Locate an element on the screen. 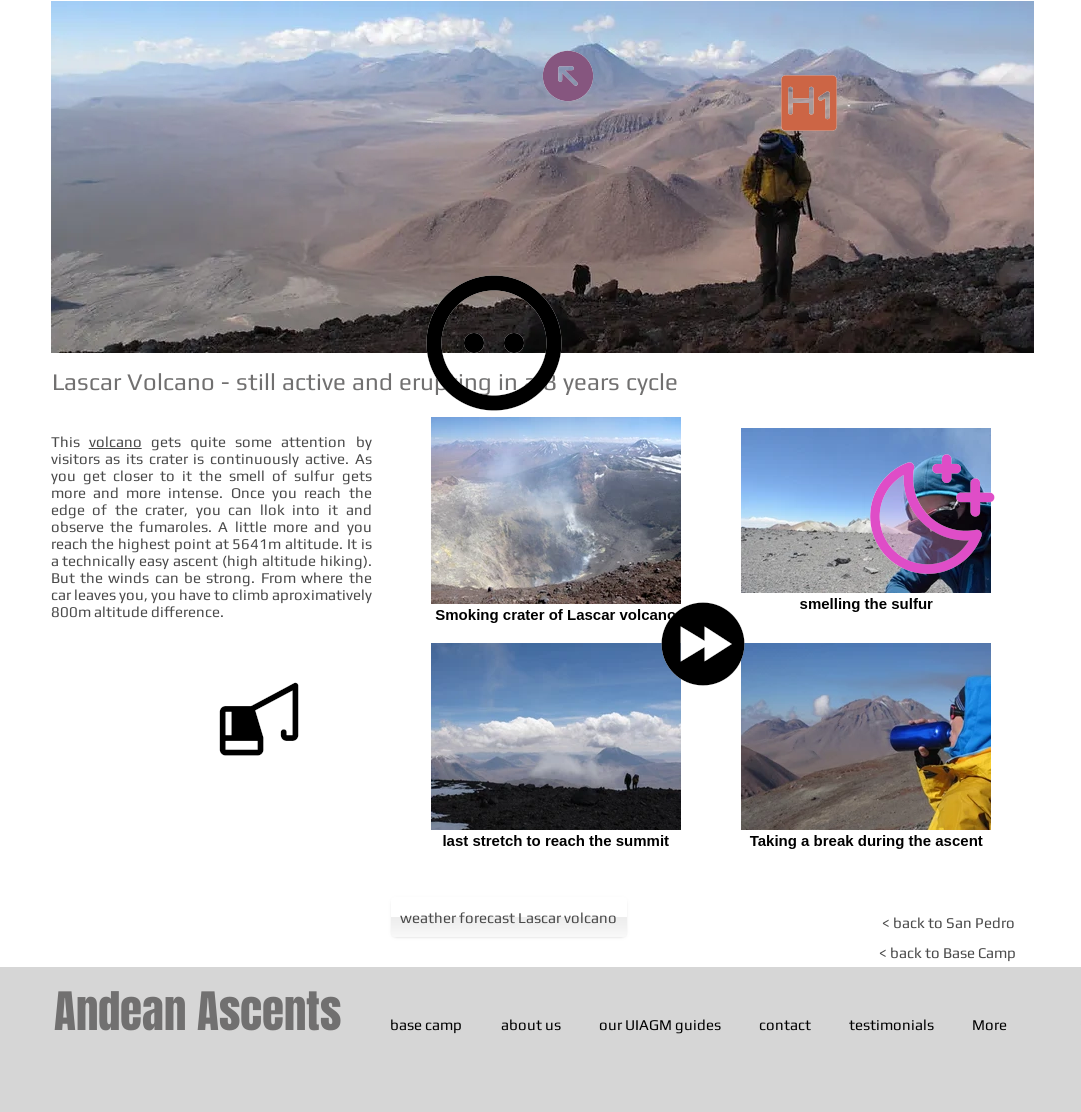  format text as heading level 1 is located at coordinates (809, 103).